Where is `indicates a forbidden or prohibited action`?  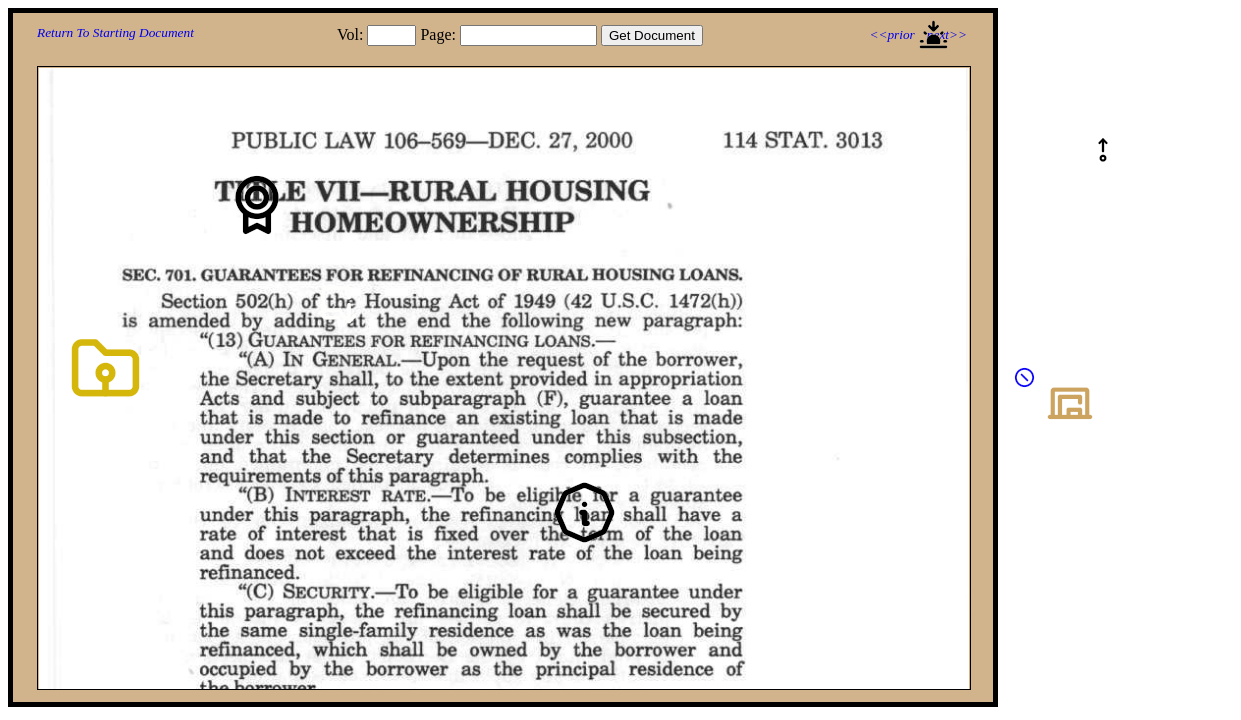 indicates a forbidden or prohibited action is located at coordinates (1024, 377).